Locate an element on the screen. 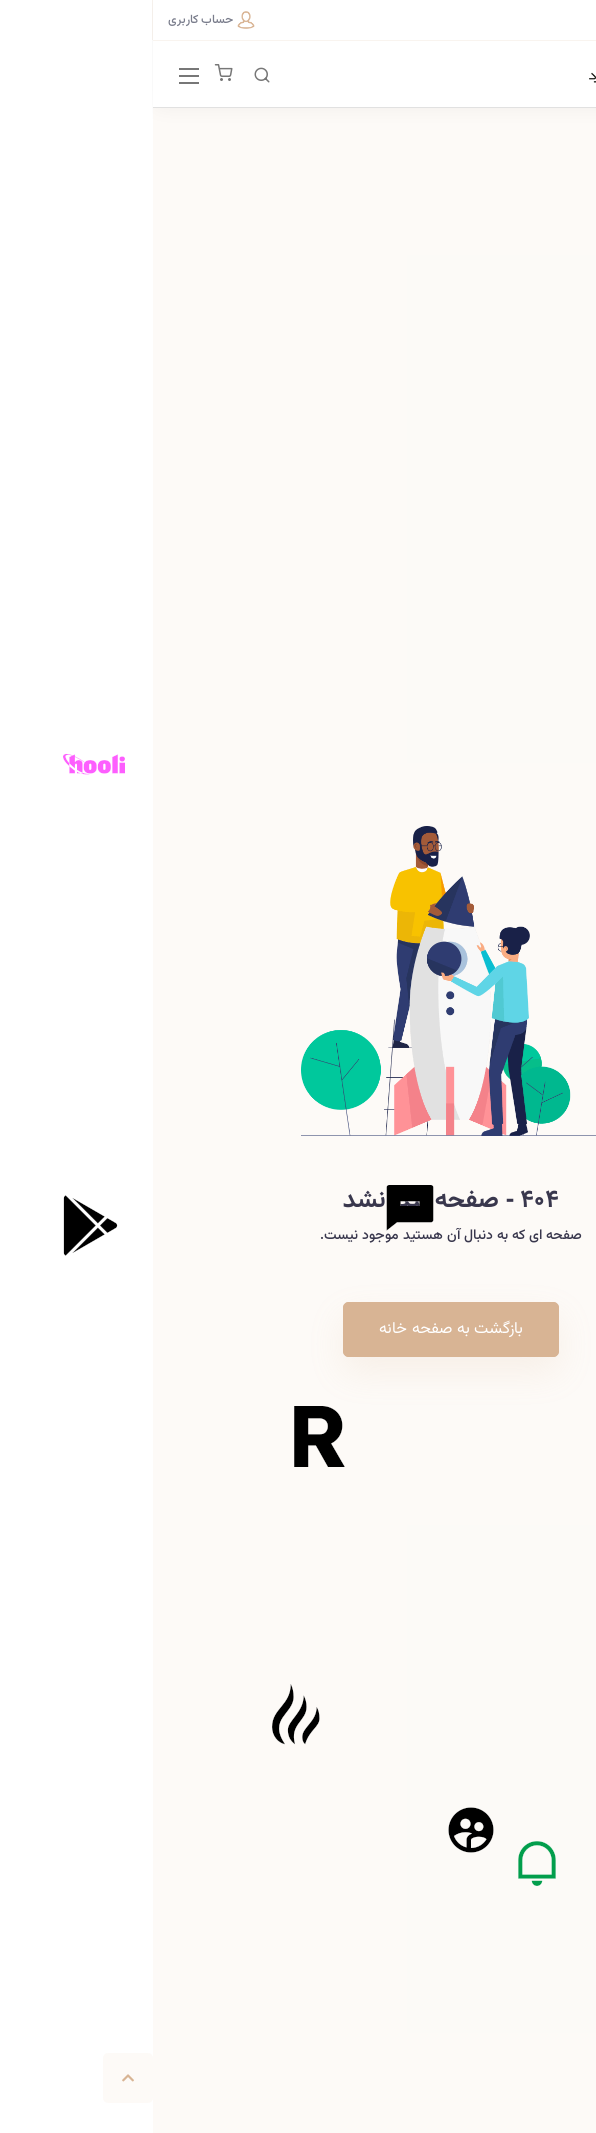  open messaging or chat is located at coordinates (410, 1206).